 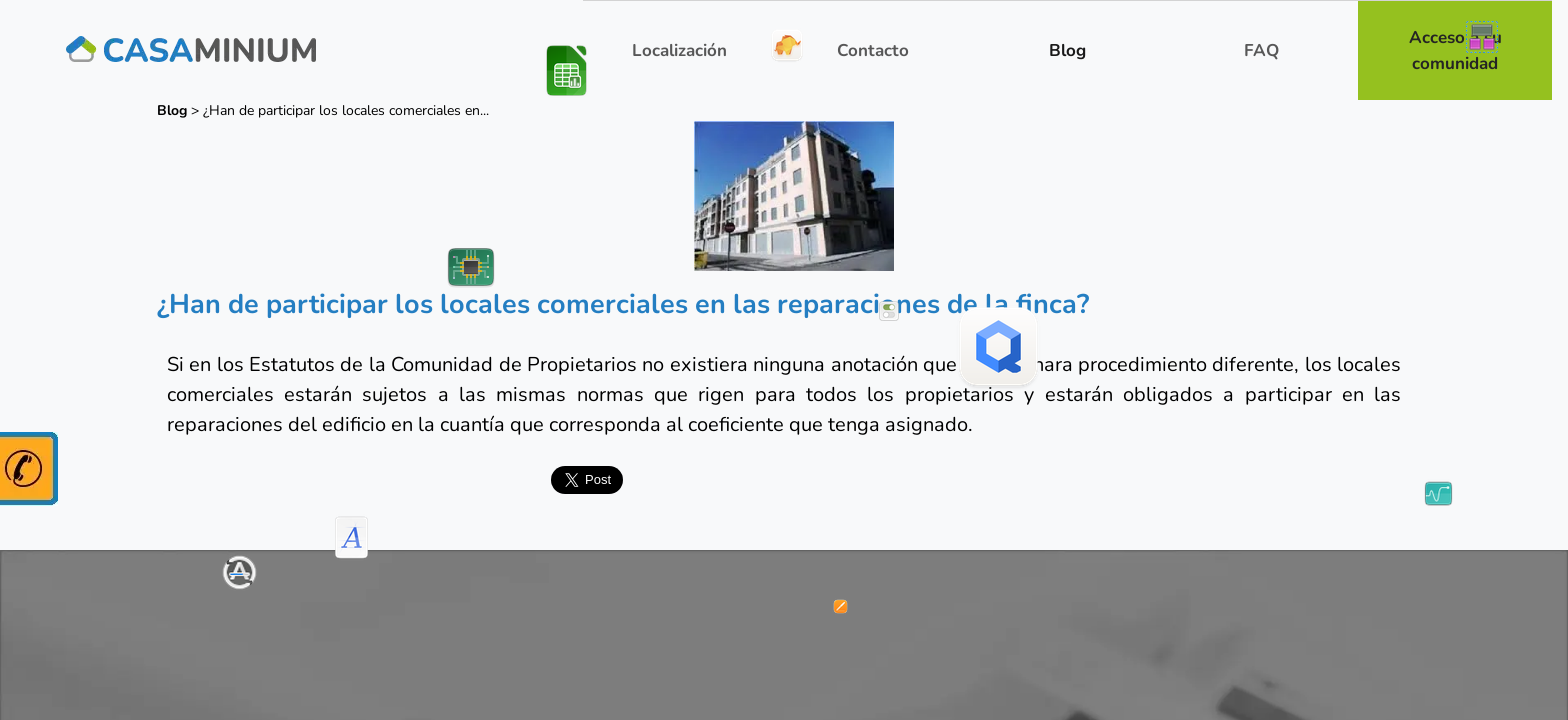 I want to click on open TablePlus database management app, so click(x=787, y=45).